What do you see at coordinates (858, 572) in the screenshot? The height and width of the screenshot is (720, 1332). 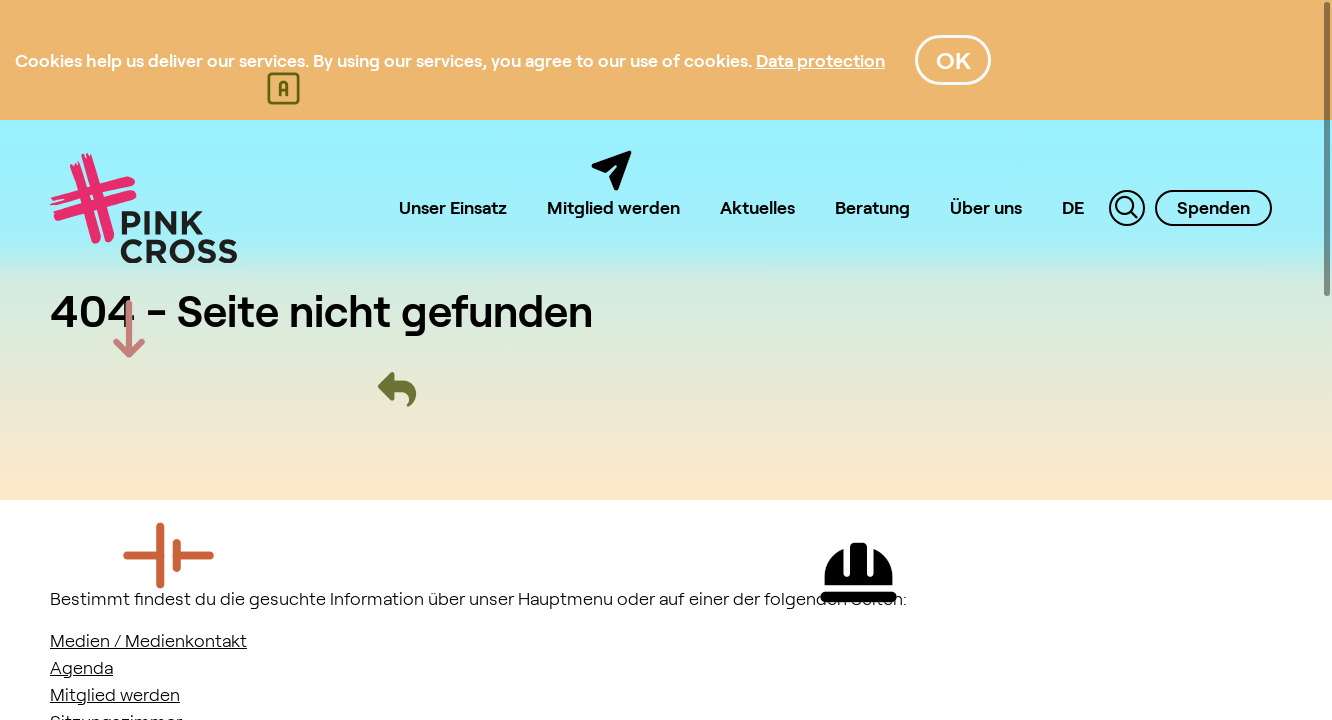 I see `view construction or work zone information` at bounding box center [858, 572].